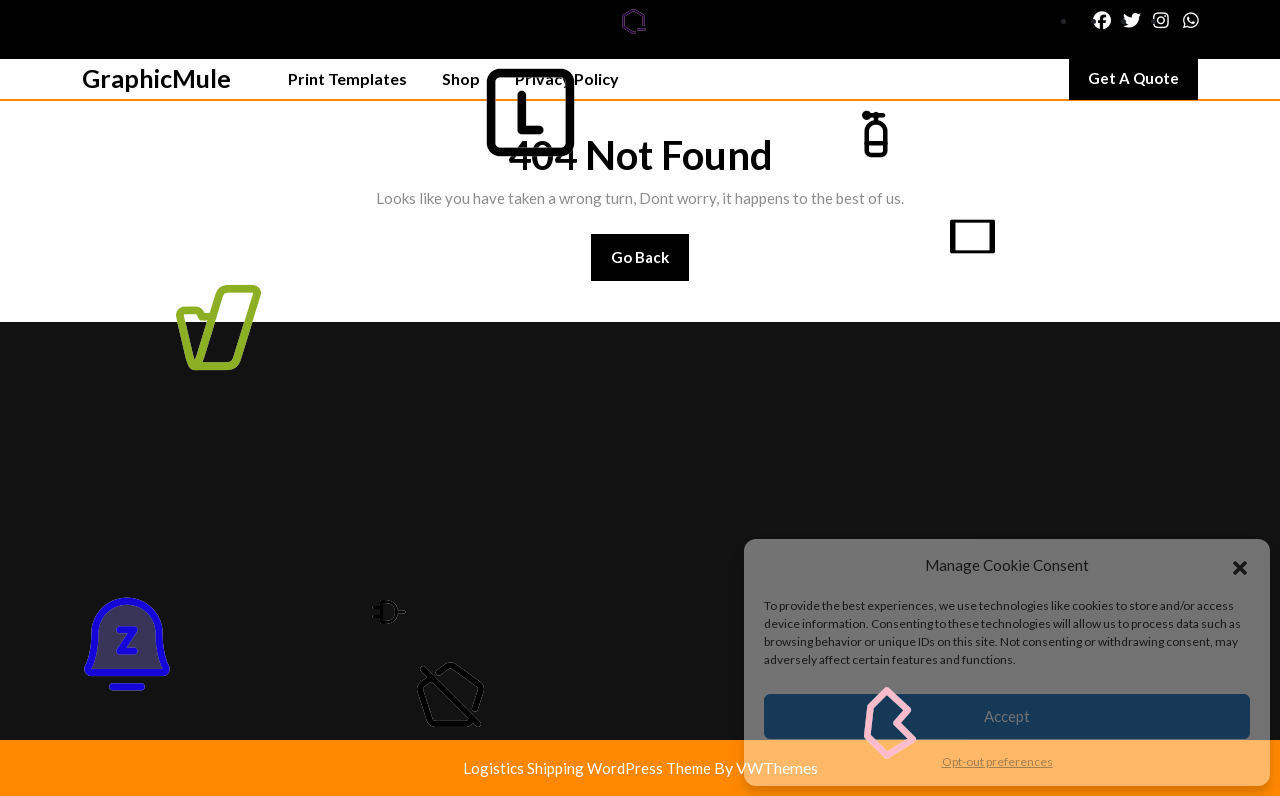  What do you see at coordinates (633, 21) in the screenshot?
I see `remove item from a group or collection` at bounding box center [633, 21].